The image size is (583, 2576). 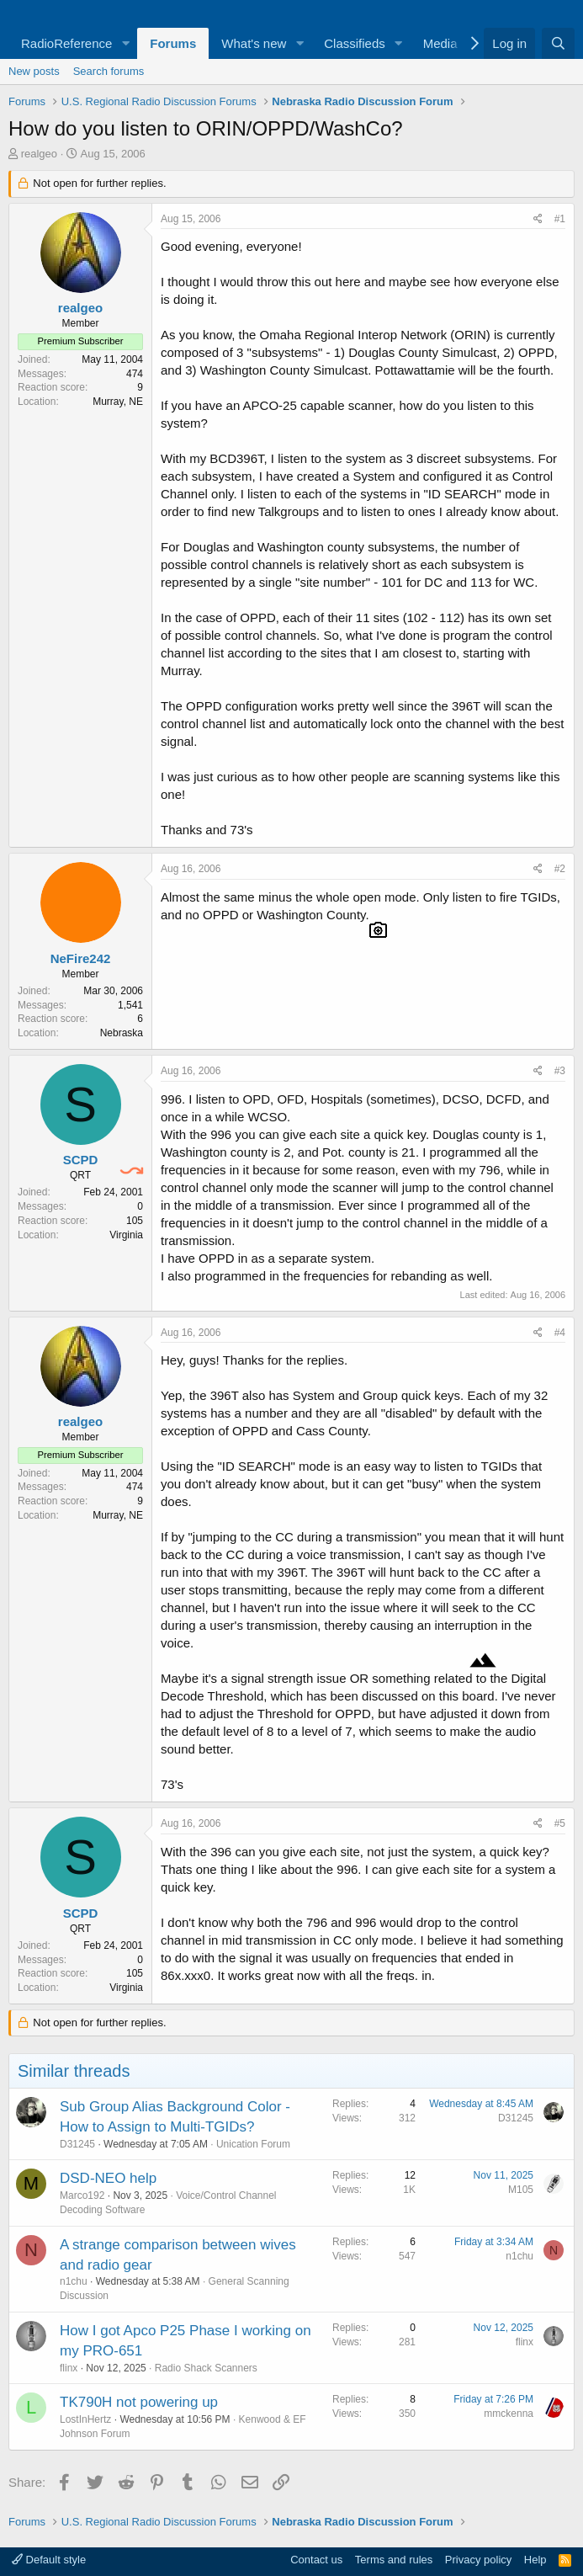 I want to click on indicates a flowing or wave-like transition downward, so click(x=131, y=1170).